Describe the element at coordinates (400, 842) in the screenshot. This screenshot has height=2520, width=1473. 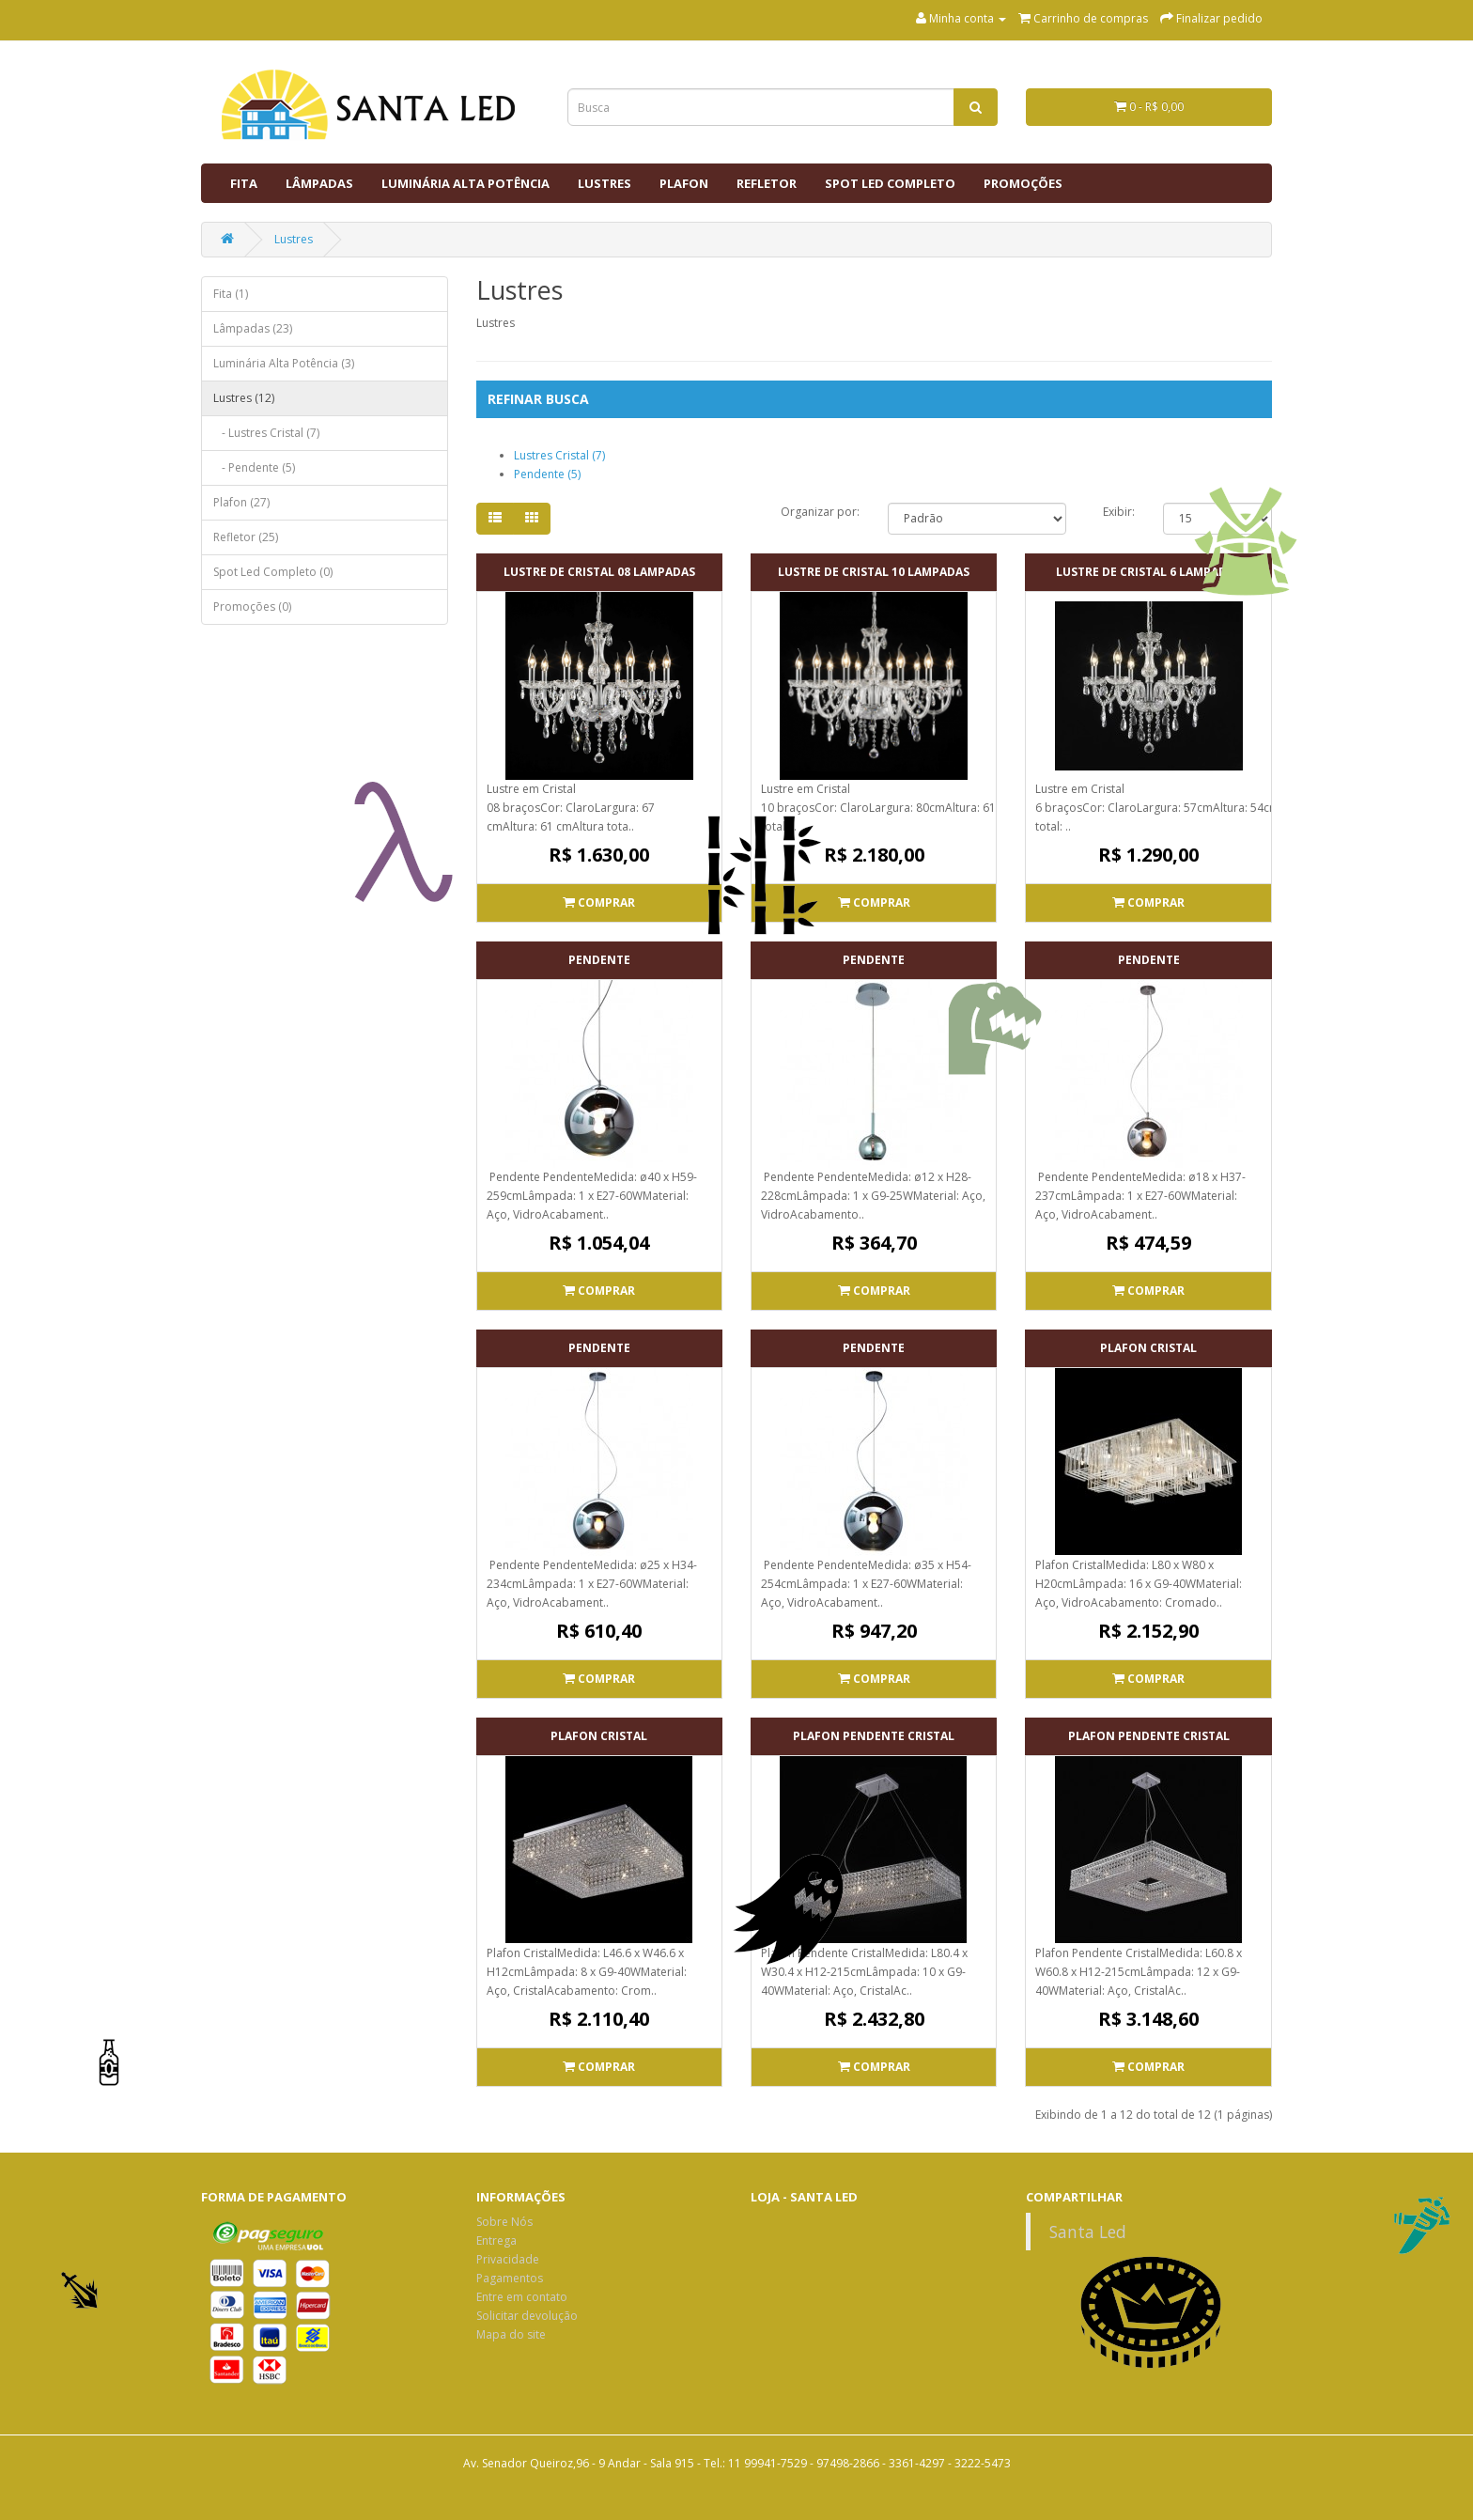
I see `access lambda or serverless function settings` at that location.